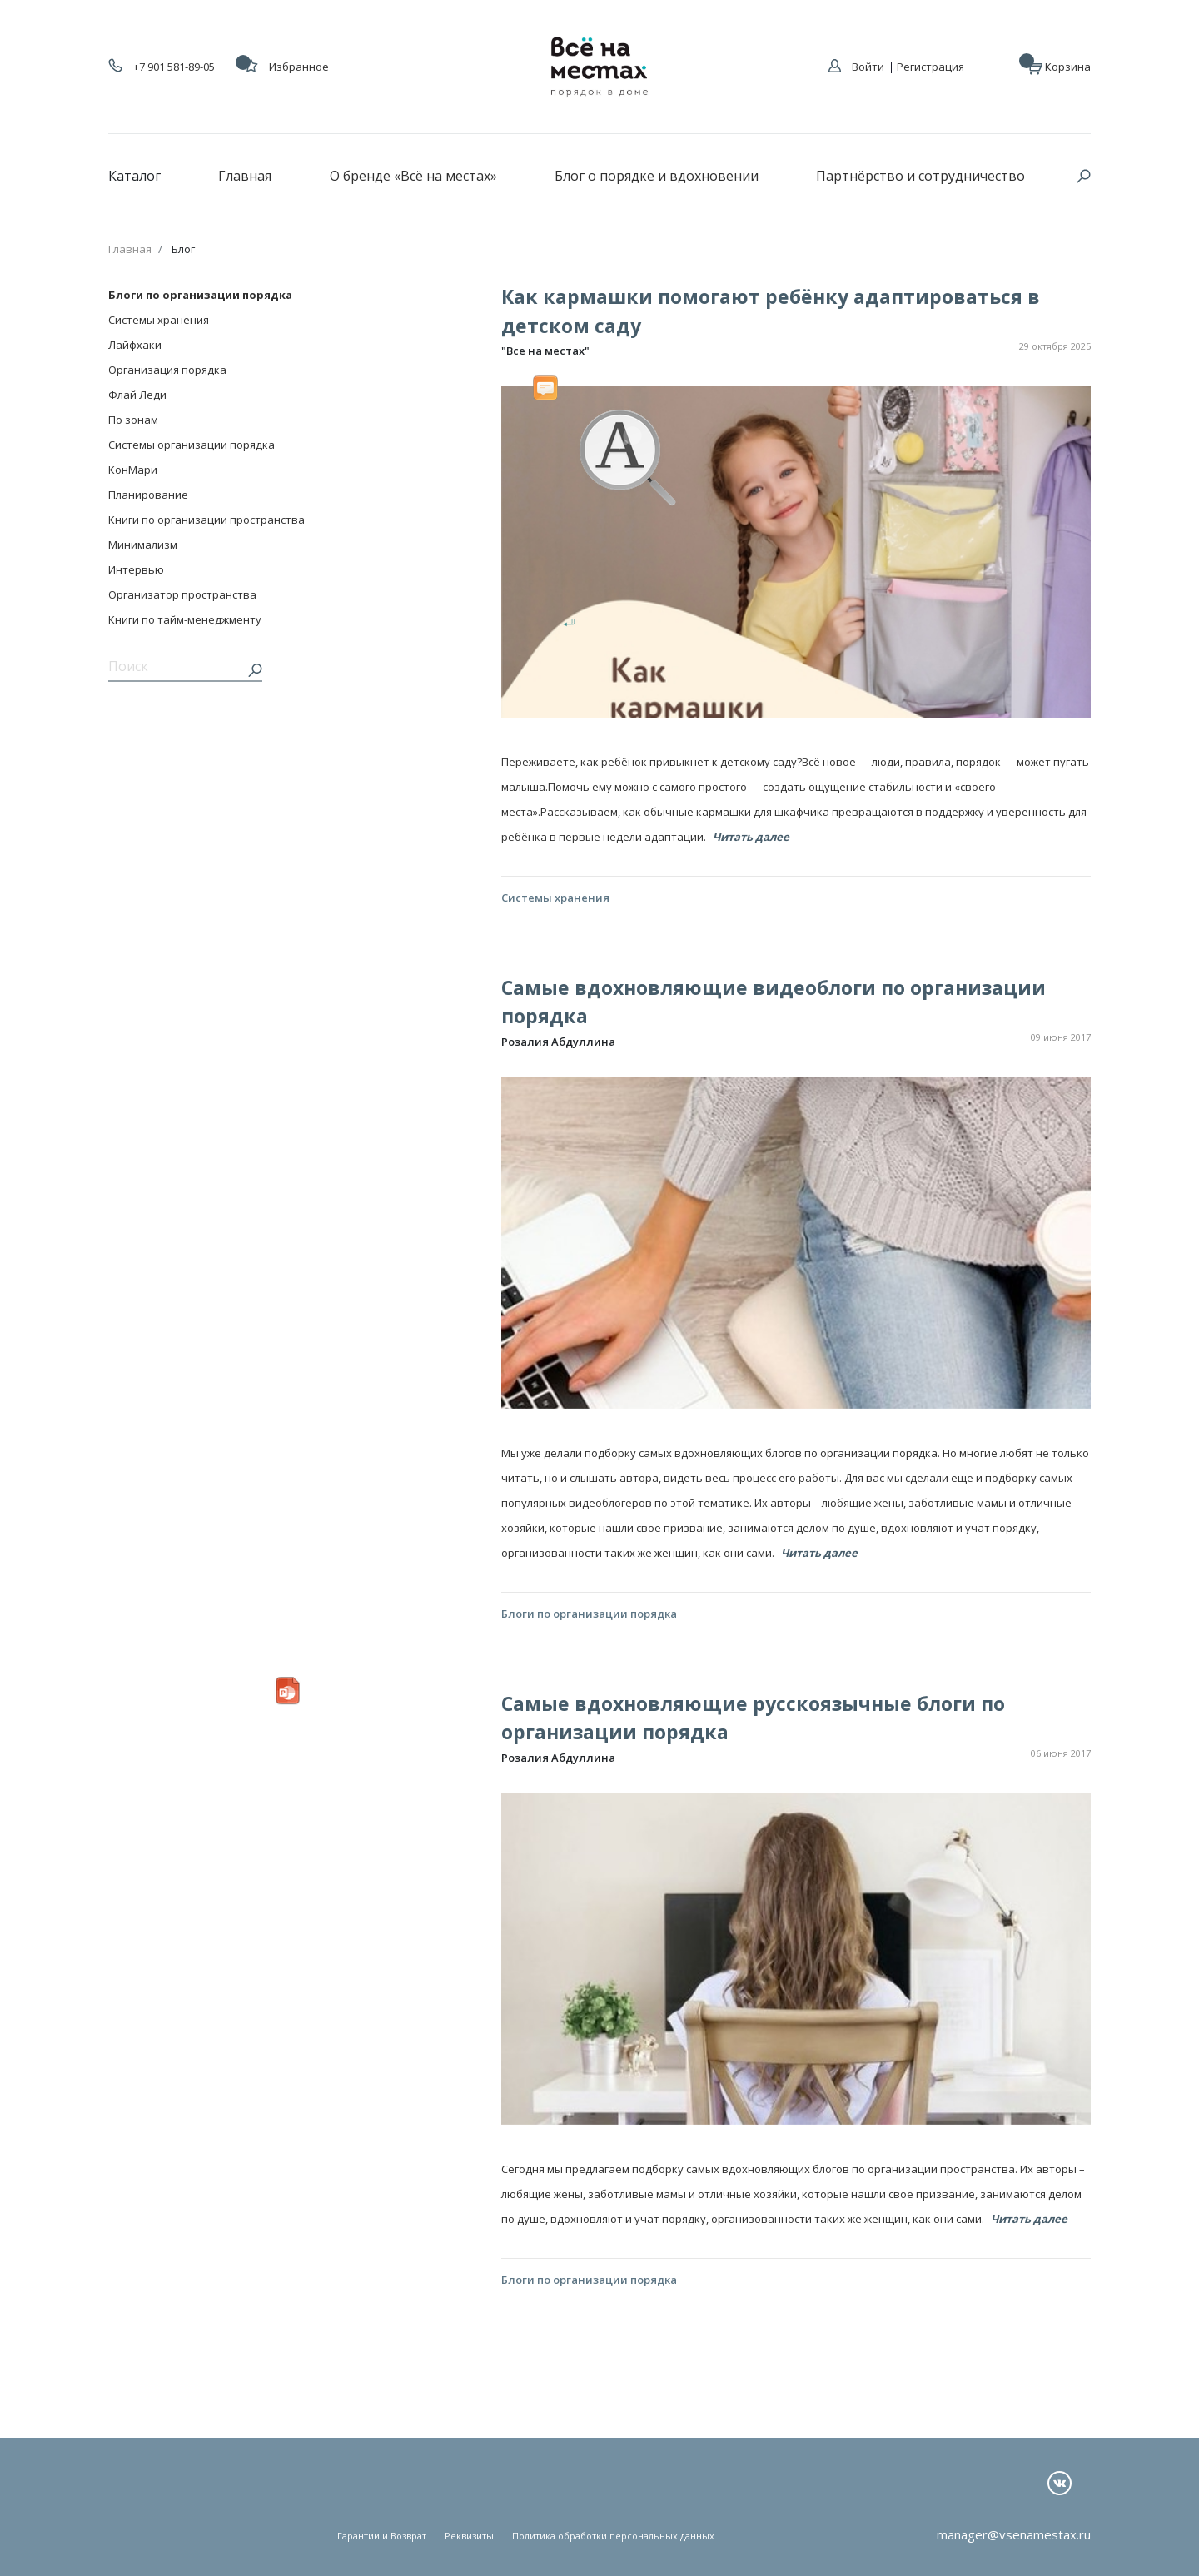 This screenshot has width=1199, height=2576. Describe the element at coordinates (626, 456) in the screenshot. I see `search for text or content` at that location.